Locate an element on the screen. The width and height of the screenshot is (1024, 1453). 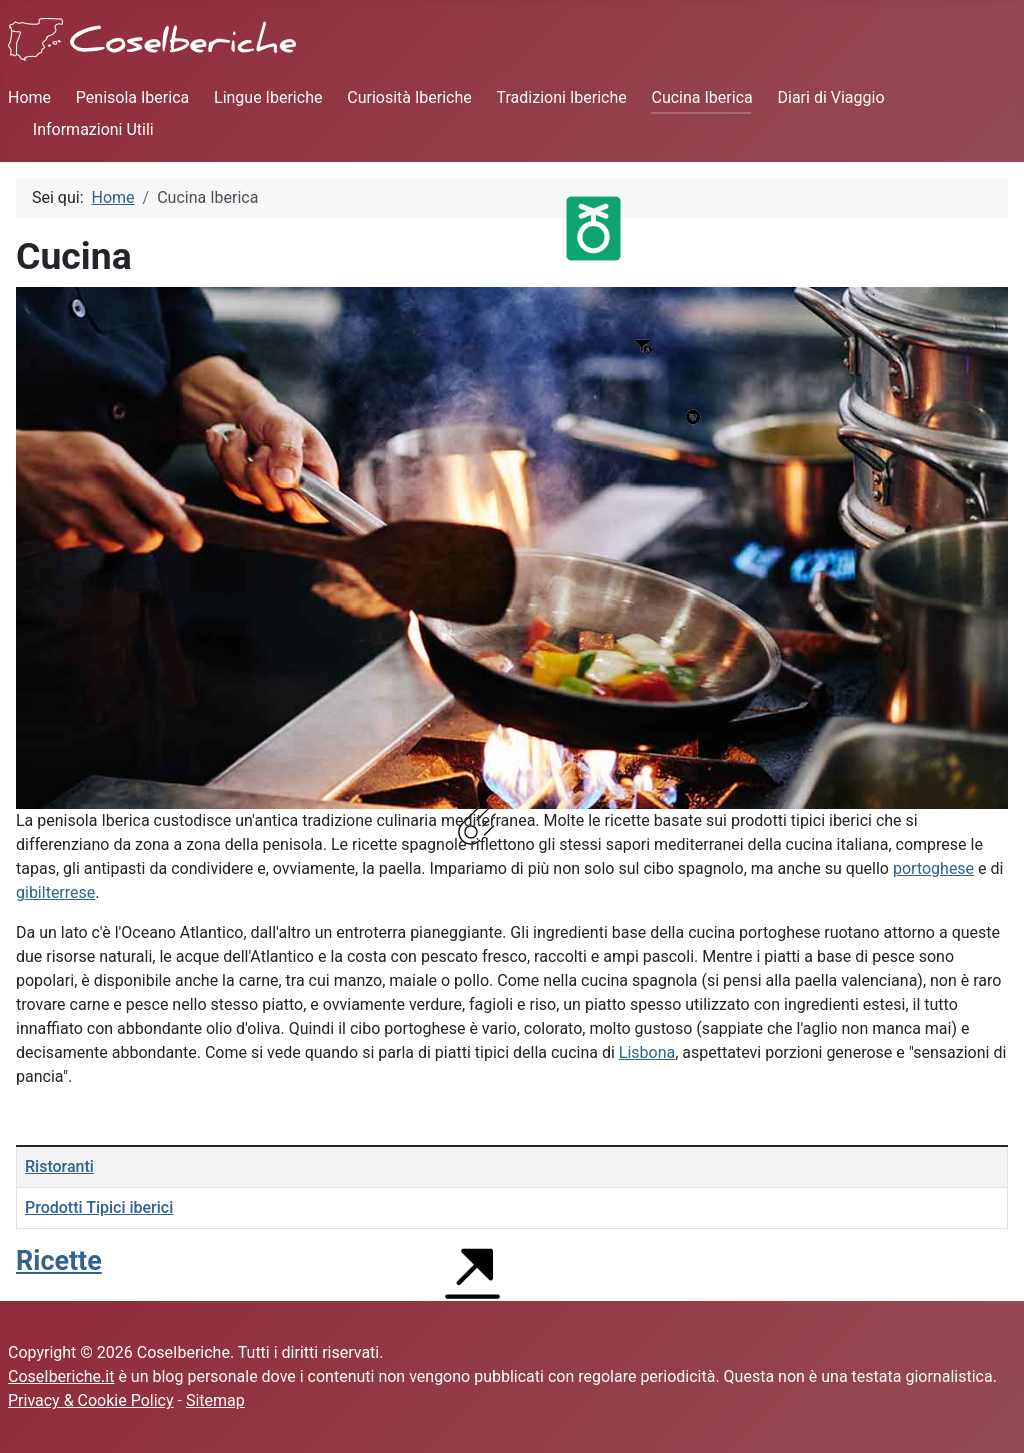
open link in new window is located at coordinates (472, 1271).